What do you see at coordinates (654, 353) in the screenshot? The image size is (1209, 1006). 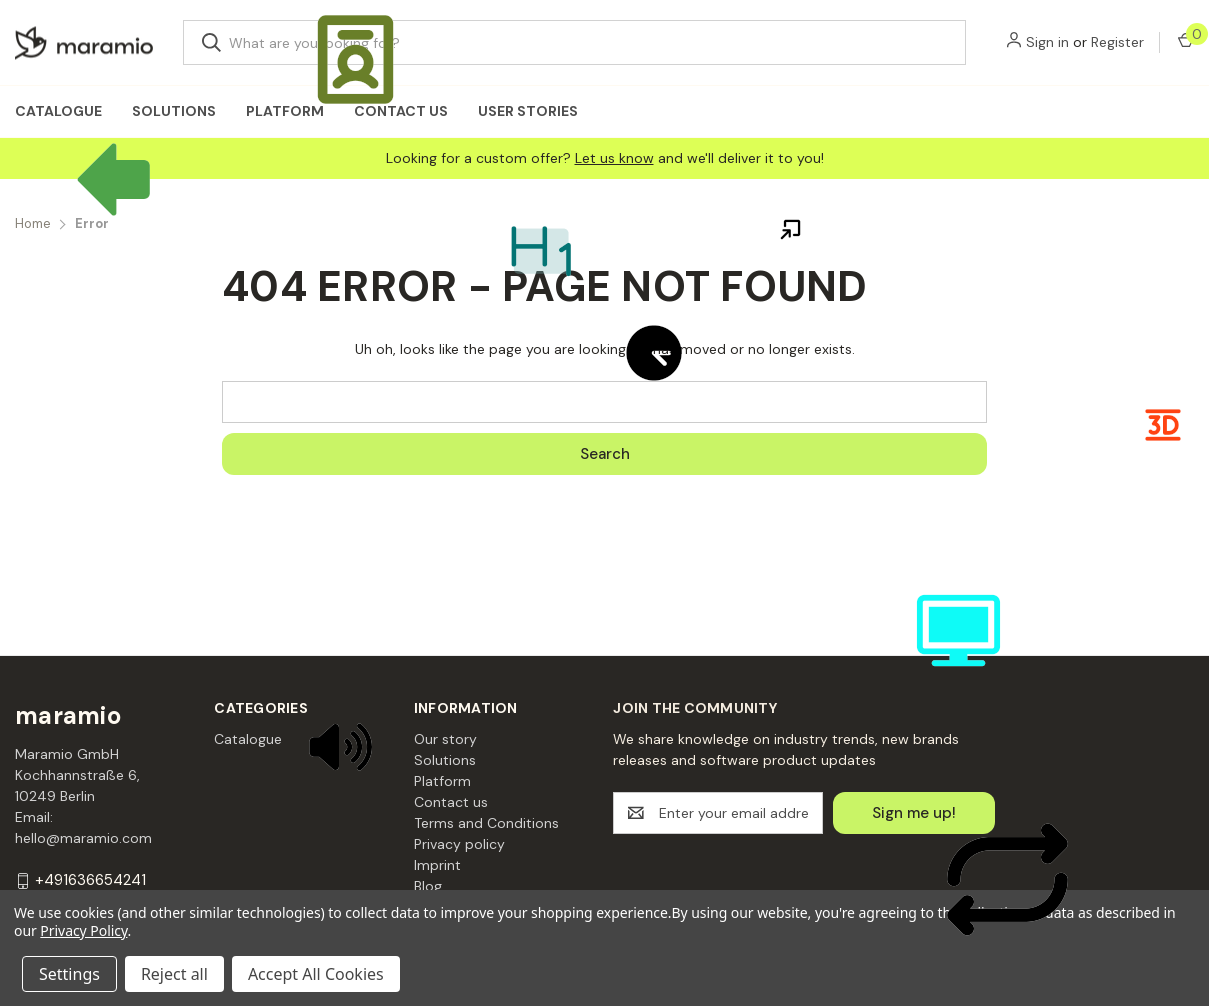 I see `indicates afternoon time or PM hours` at bounding box center [654, 353].